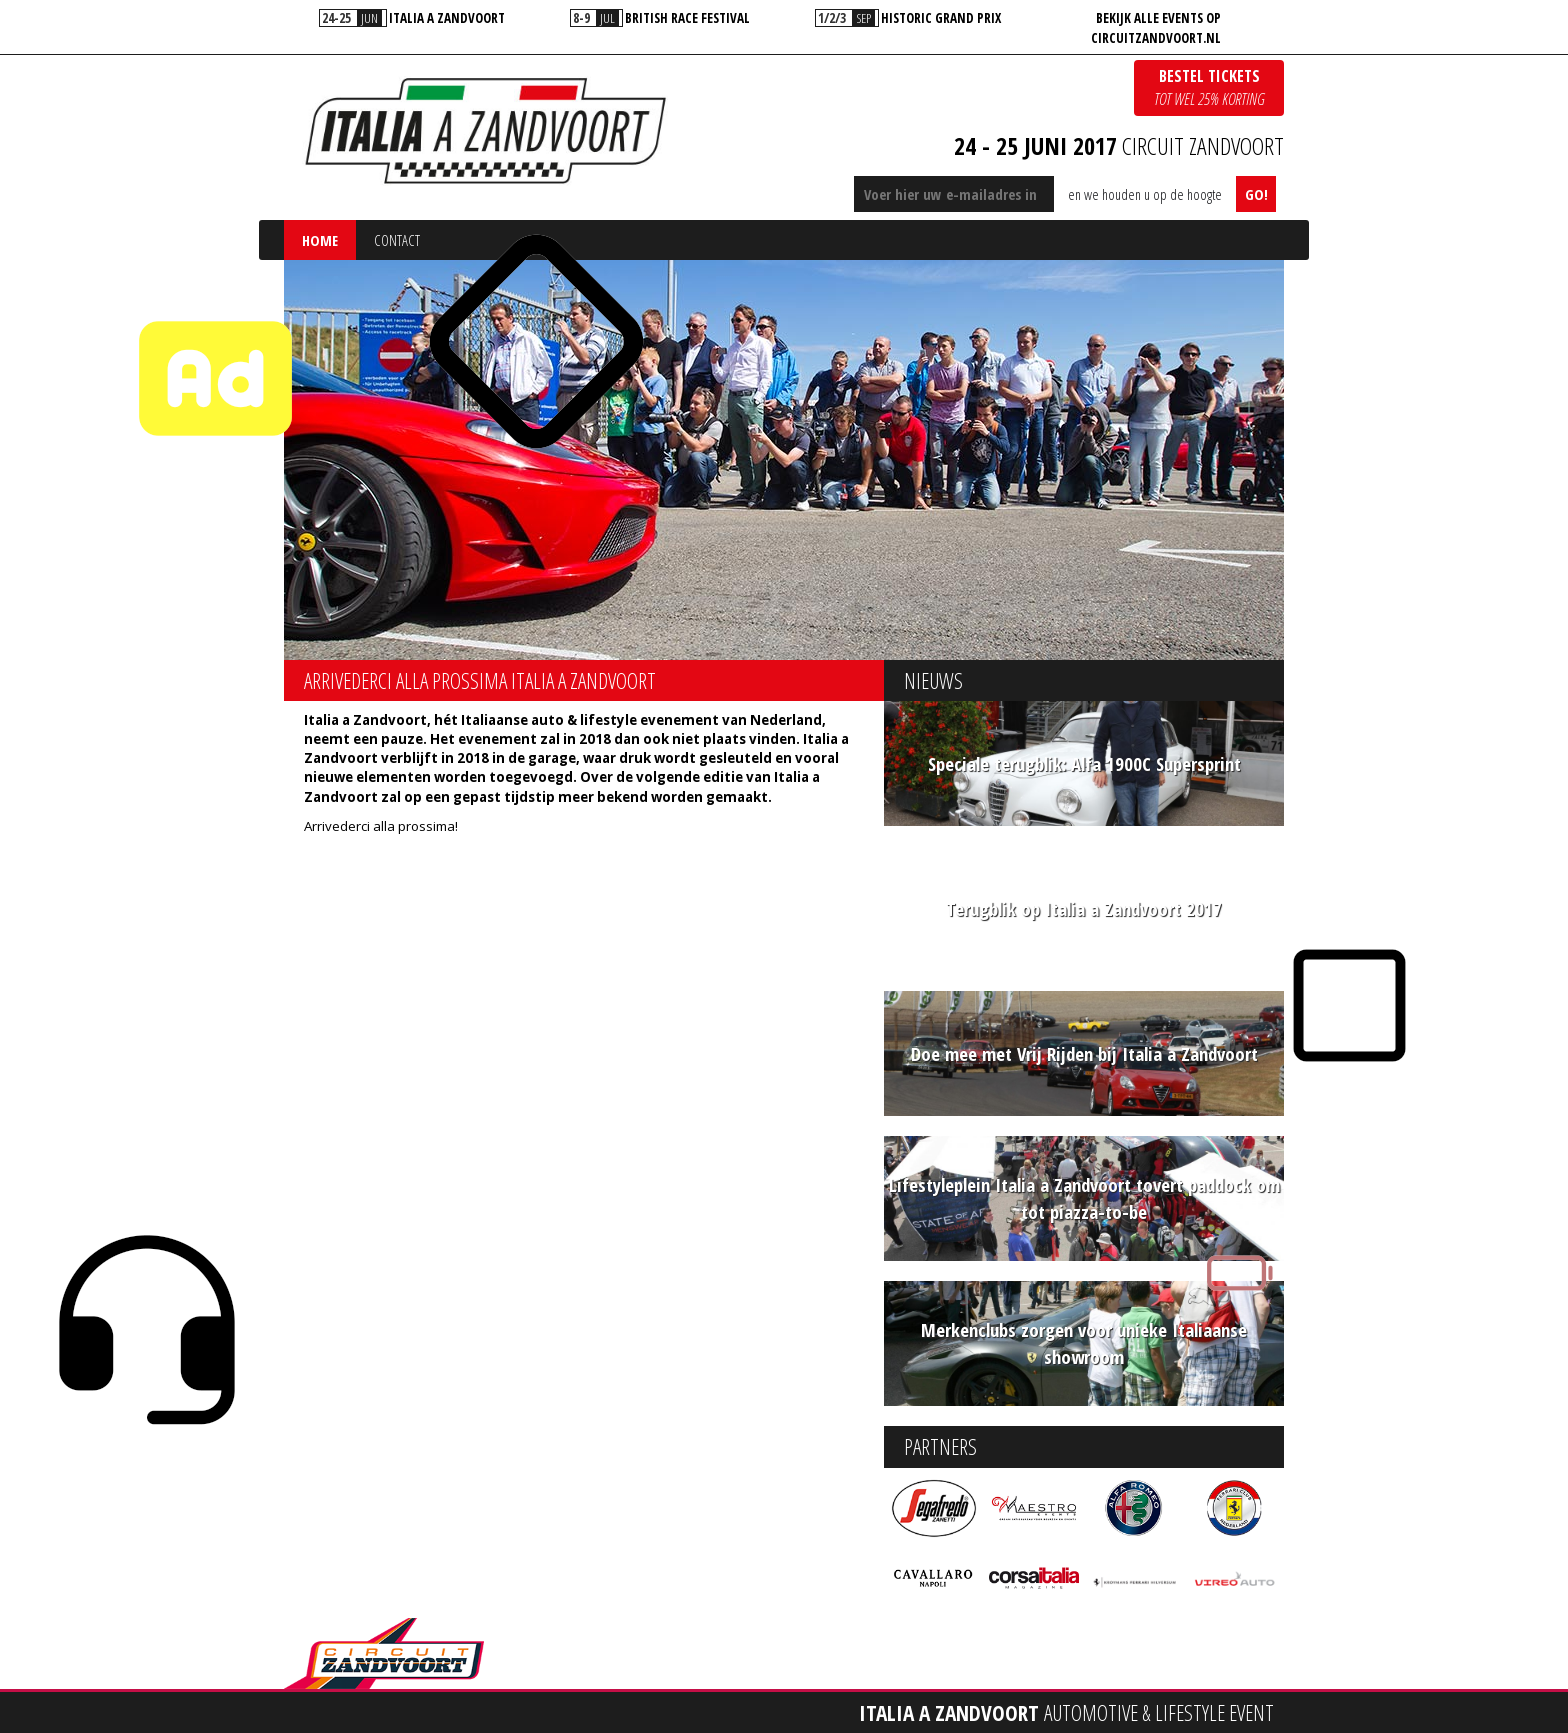 This screenshot has width=1568, height=1733. What do you see at coordinates (1240, 1273) in the screenshot?
I see `indicates battery is completely drained` at bounding box center [1240, 1273].